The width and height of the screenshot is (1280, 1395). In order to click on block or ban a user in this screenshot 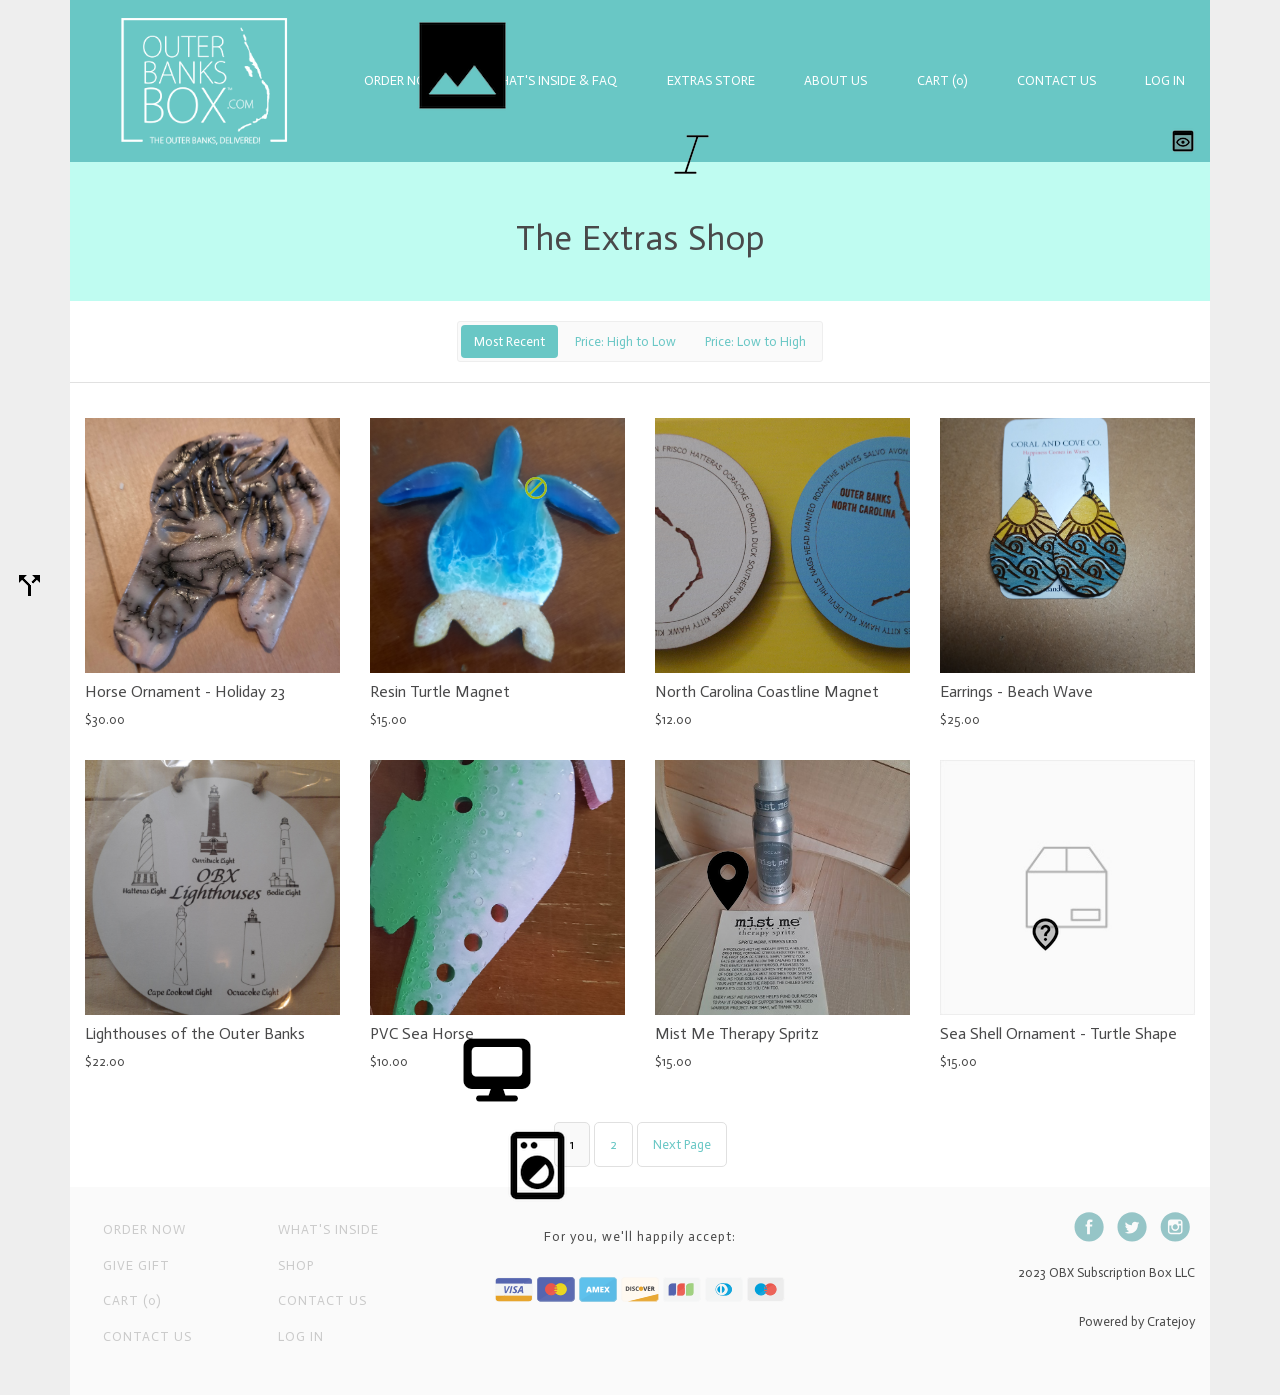, I will do `click(536, 488)`.